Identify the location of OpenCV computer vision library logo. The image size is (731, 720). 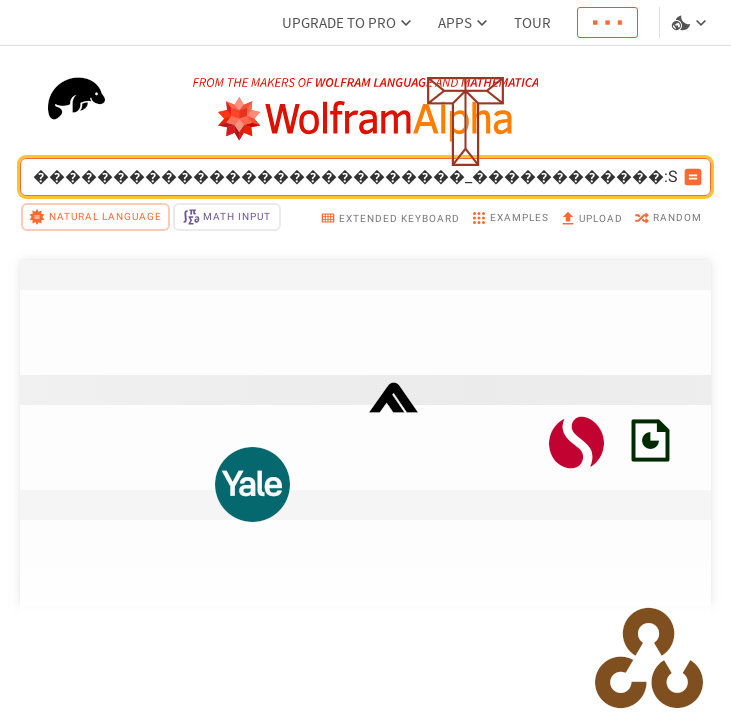
(649, 658).